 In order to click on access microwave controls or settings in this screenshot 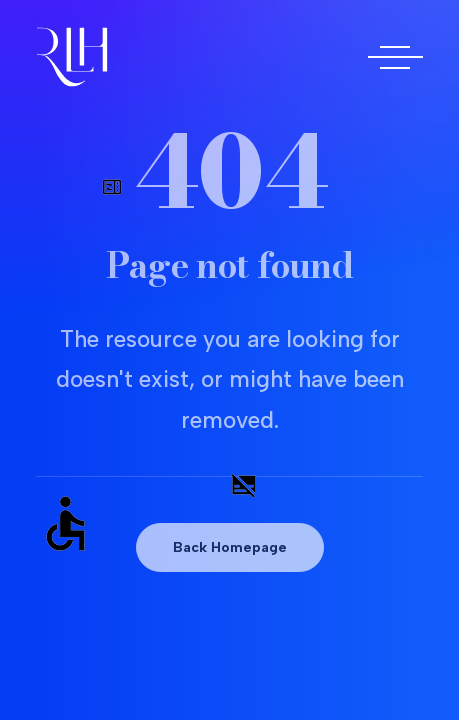, I will do `click(112, 187)`.